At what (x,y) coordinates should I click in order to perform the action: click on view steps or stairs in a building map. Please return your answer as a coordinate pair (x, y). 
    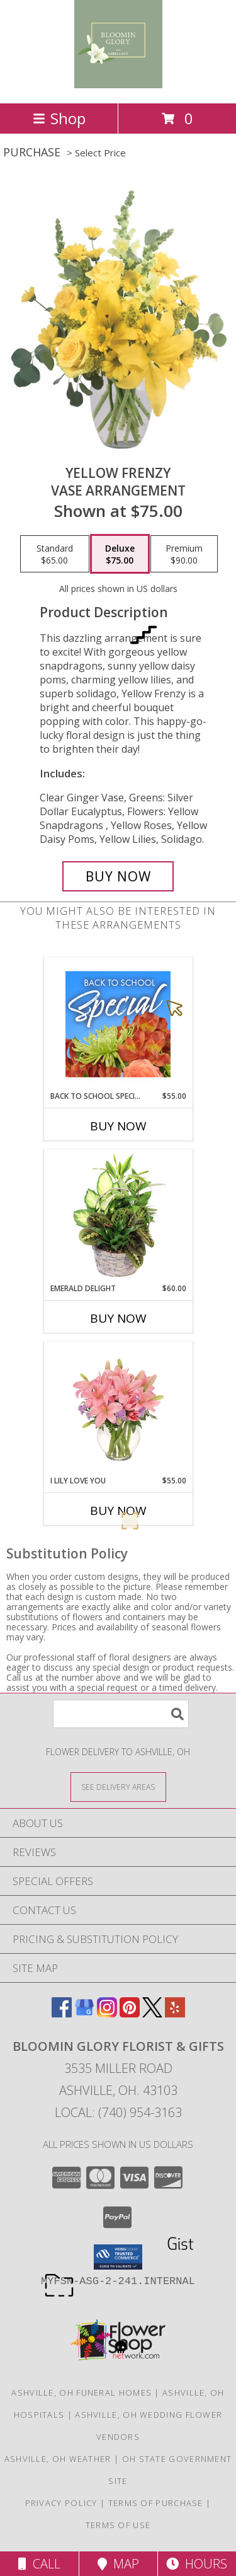
    Looking at the image, I should click on (143, 635).